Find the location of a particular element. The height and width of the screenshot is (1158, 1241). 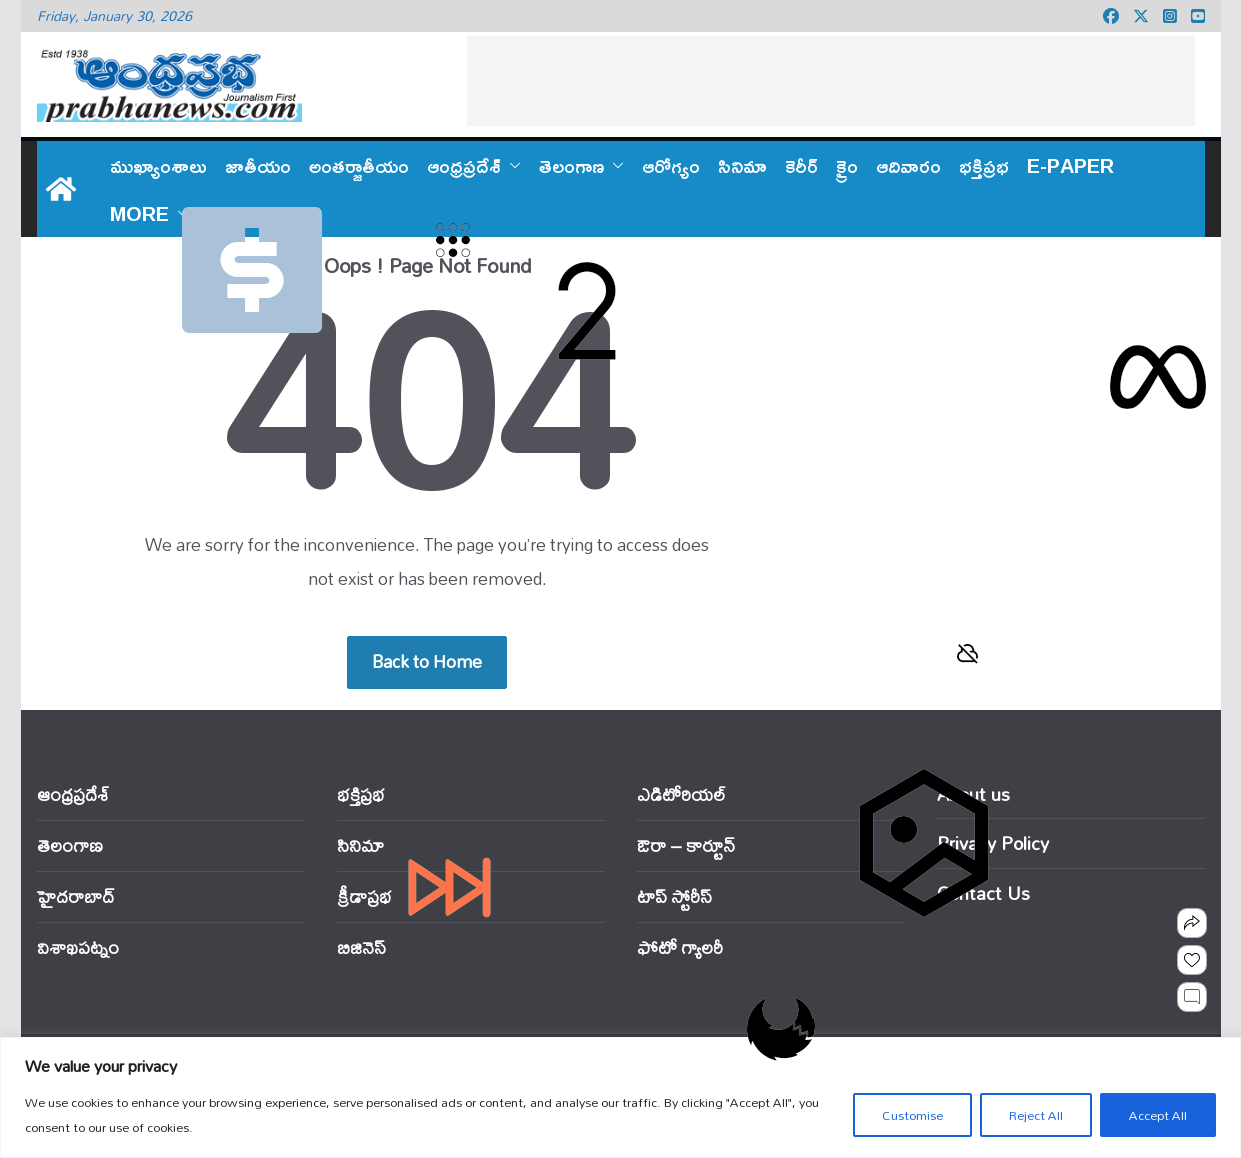

view NFT collection or digital assets is located at coordinates (924, 843).